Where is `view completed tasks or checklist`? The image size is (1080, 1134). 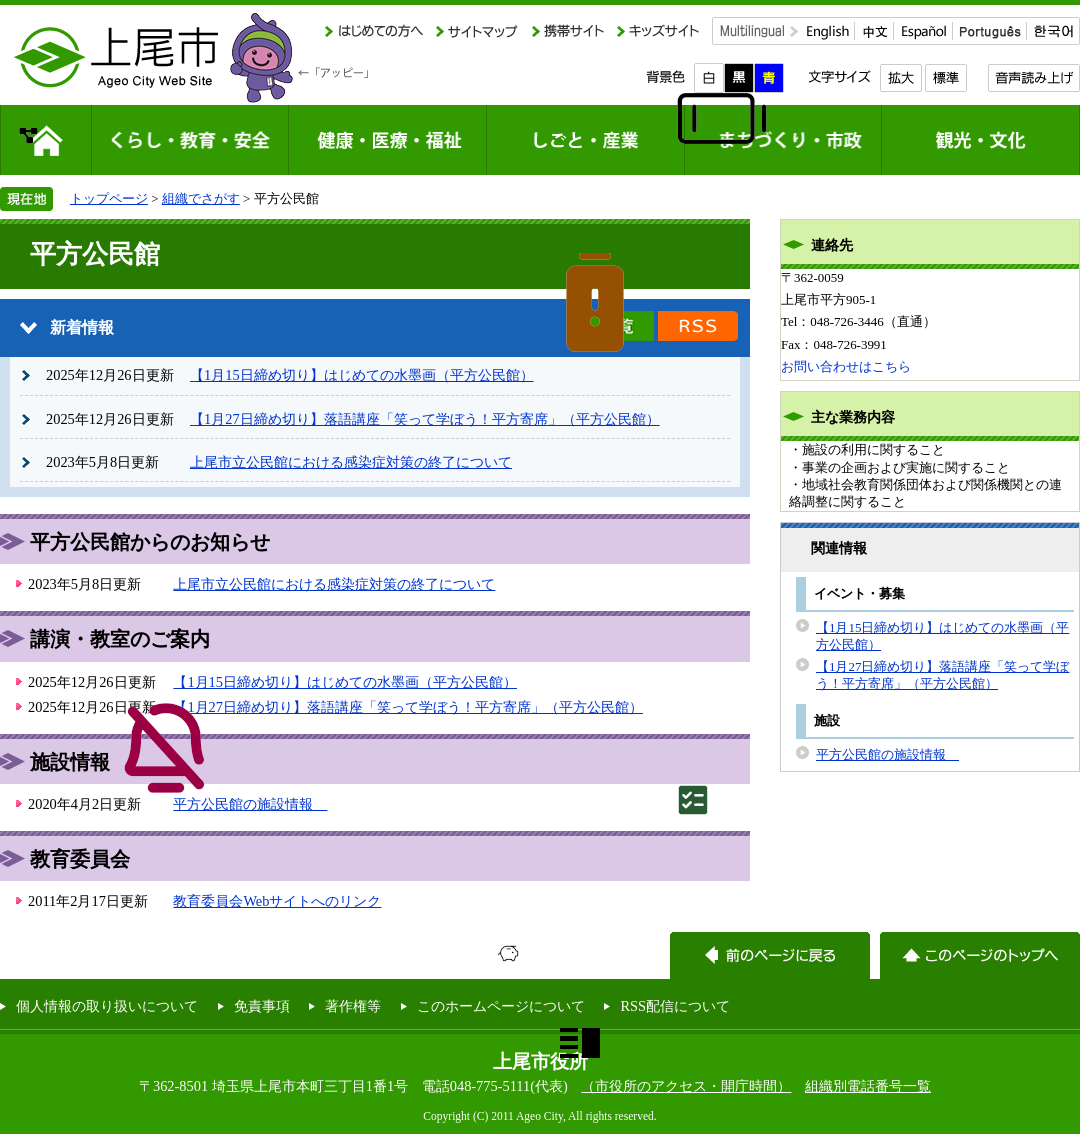
view completed tasks or checklist is located at coordinates (693, 800).